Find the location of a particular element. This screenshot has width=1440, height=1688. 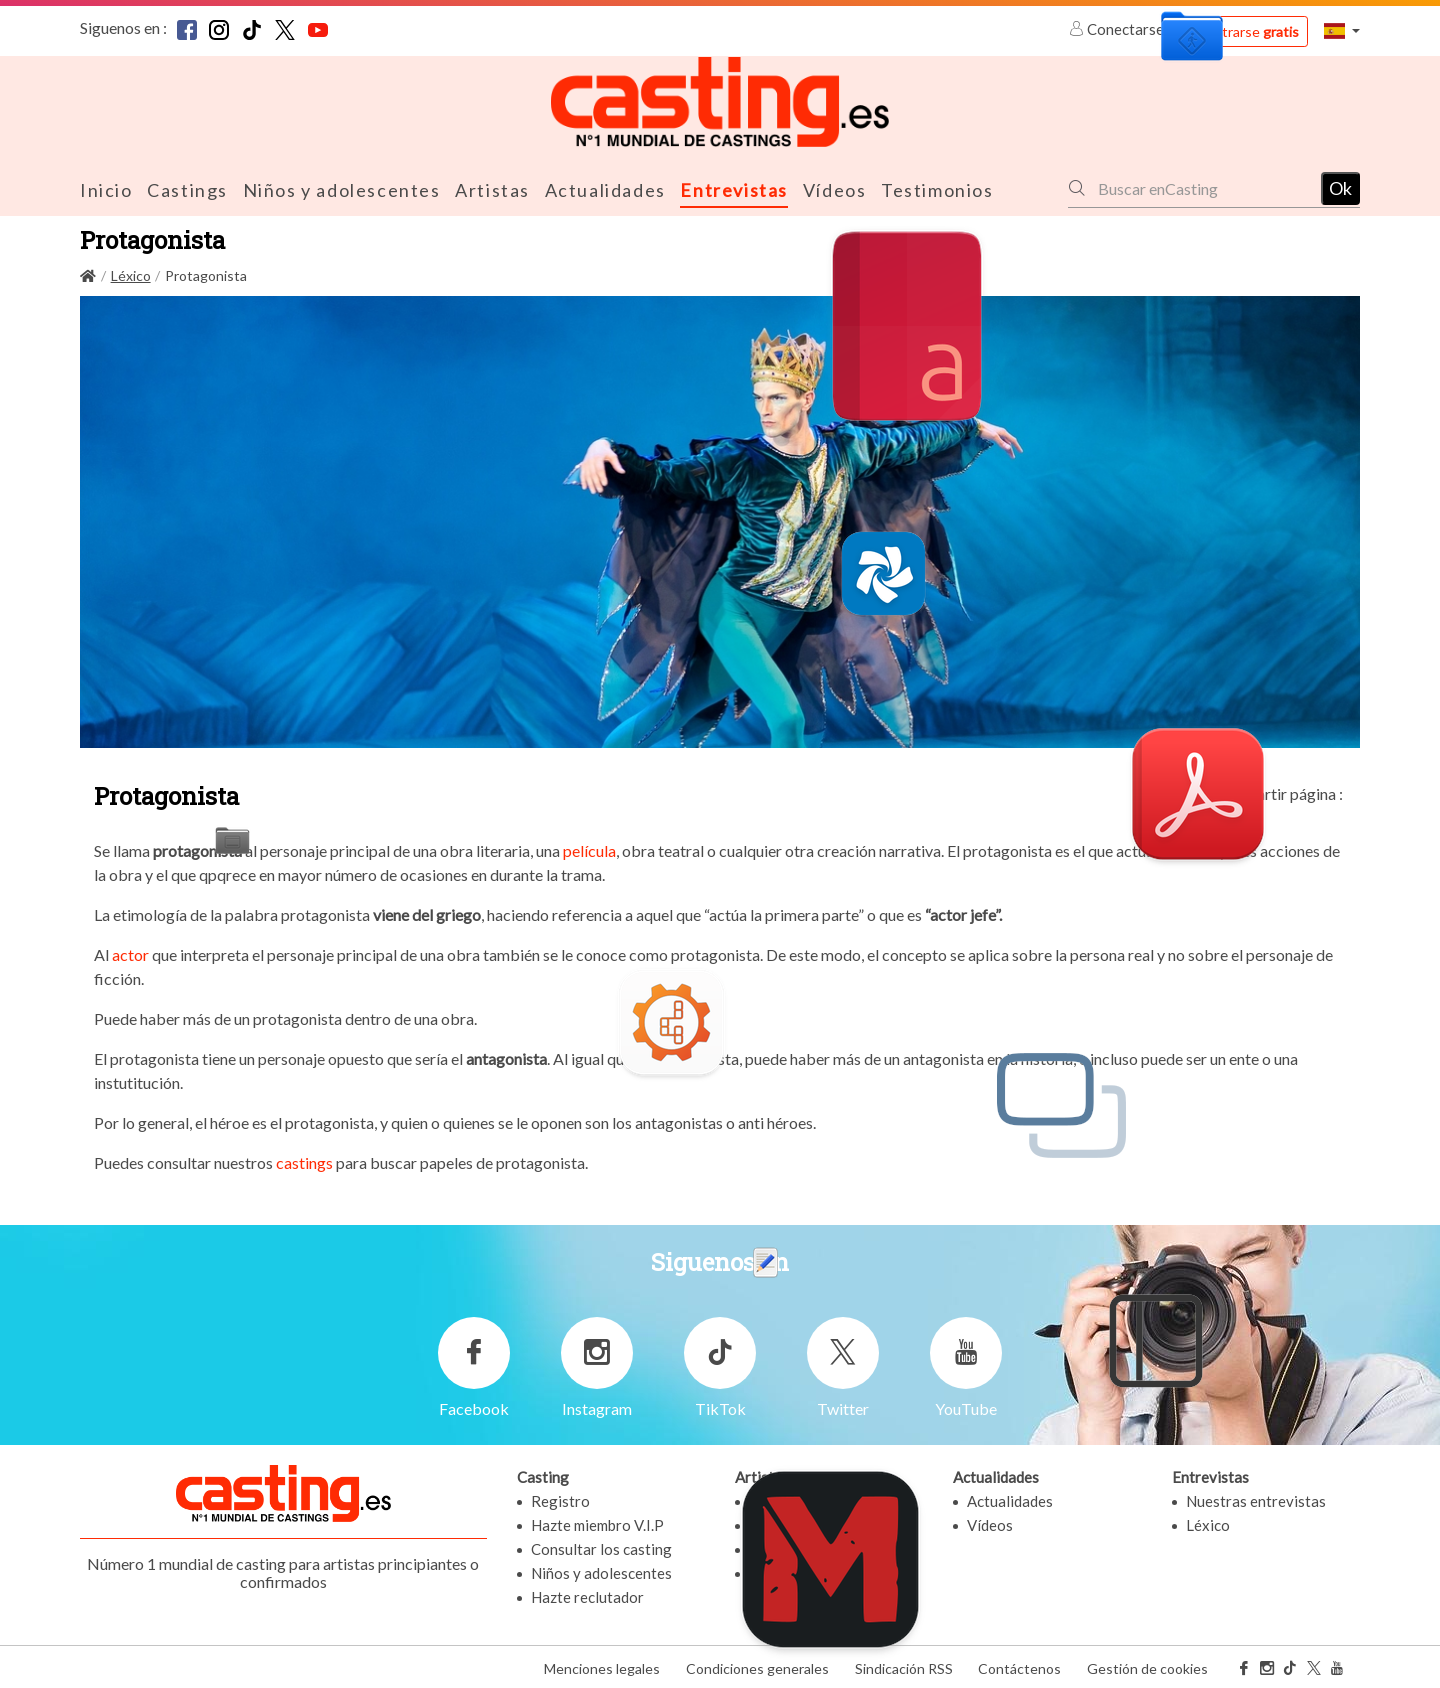

open the dictionary app is located at coordinates (907, 326).